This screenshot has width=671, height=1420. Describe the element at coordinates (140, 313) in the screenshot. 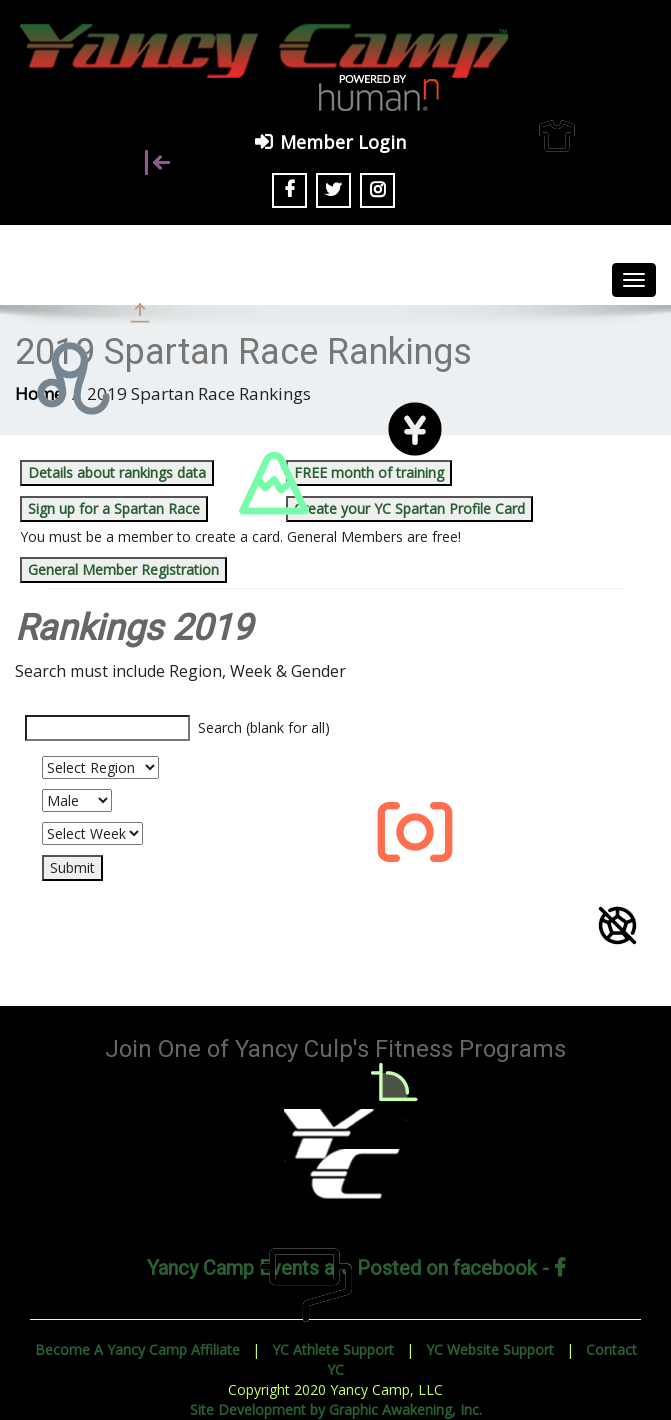

I see `upload a file or document` at that location.